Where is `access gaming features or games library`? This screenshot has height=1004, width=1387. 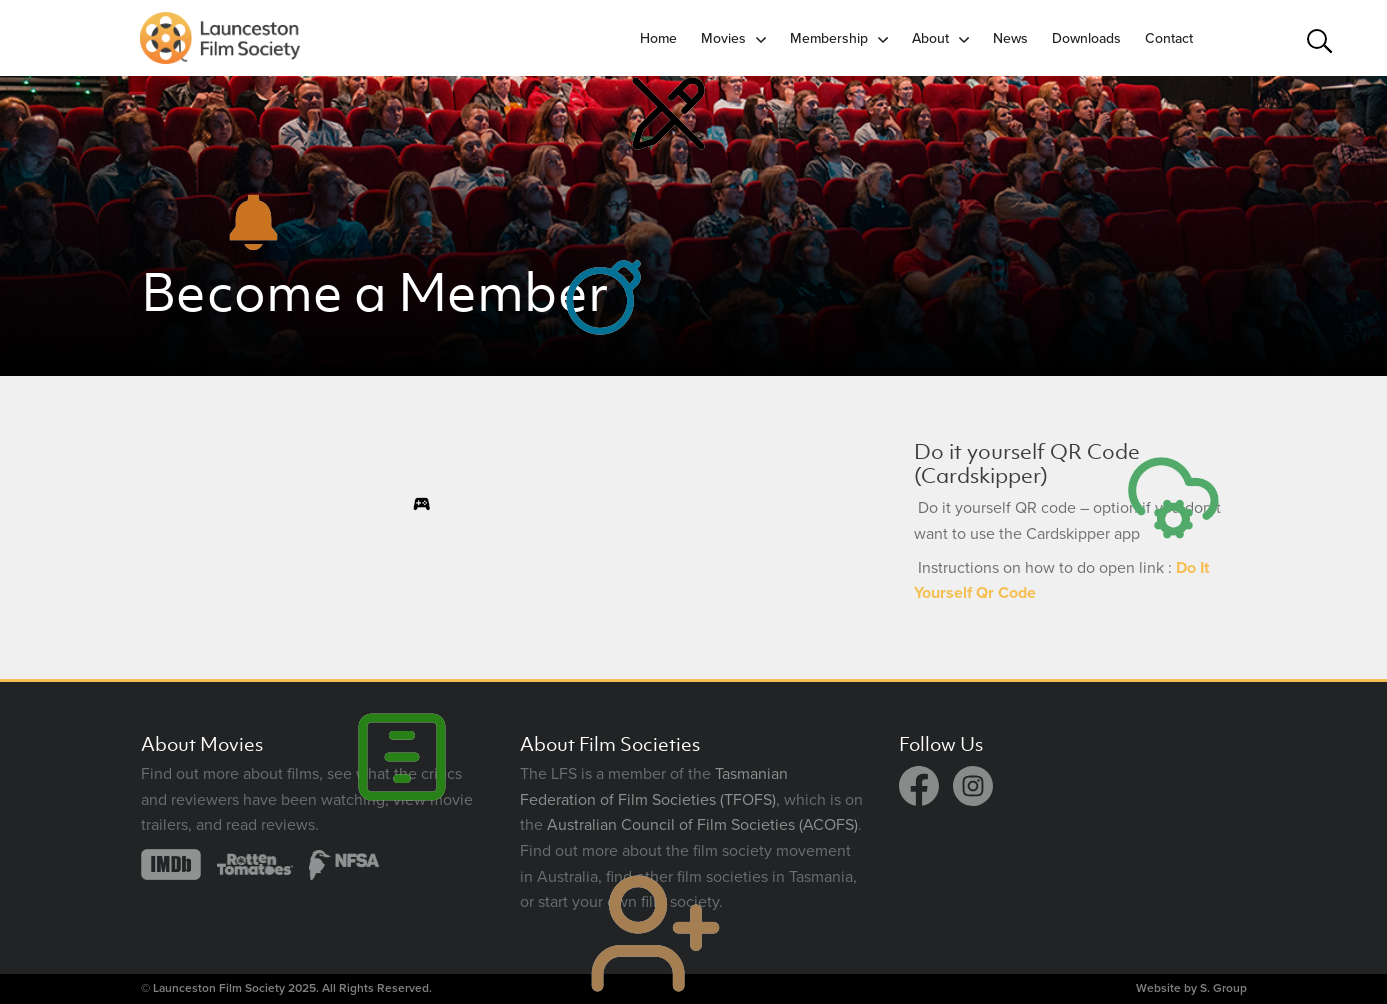
access gaming features or games library is located at coordinates (422, 504).